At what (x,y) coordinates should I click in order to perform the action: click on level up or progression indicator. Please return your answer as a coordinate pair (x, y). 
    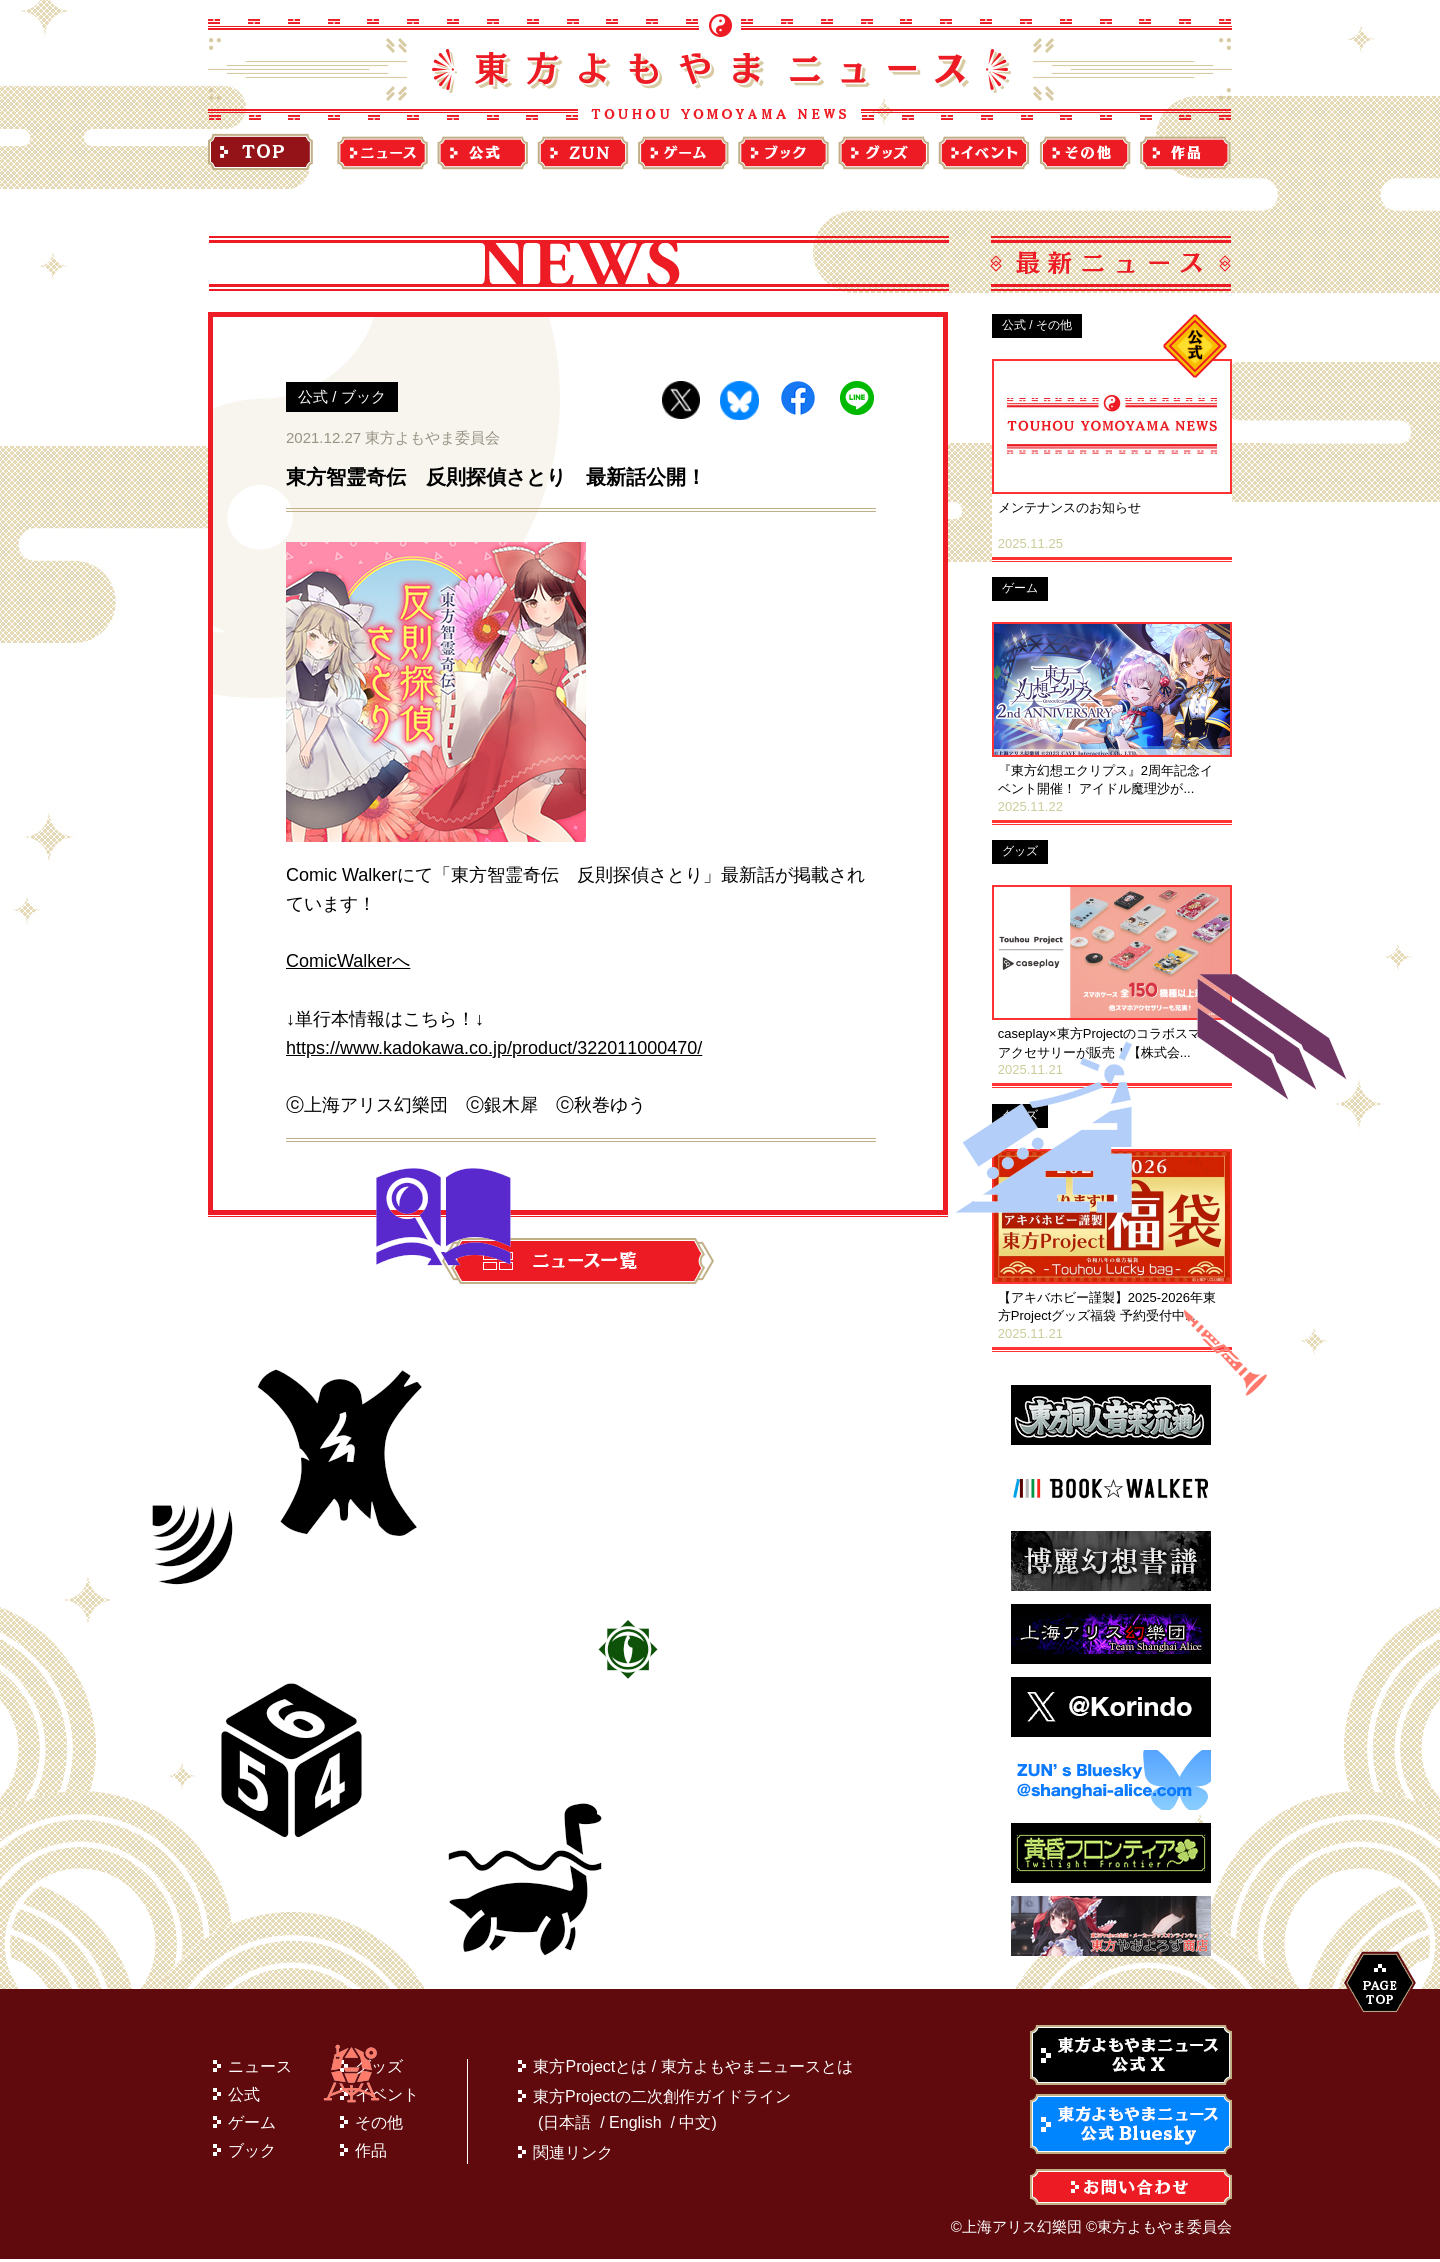
    Looking at the image, I should click on (1045, 1126).